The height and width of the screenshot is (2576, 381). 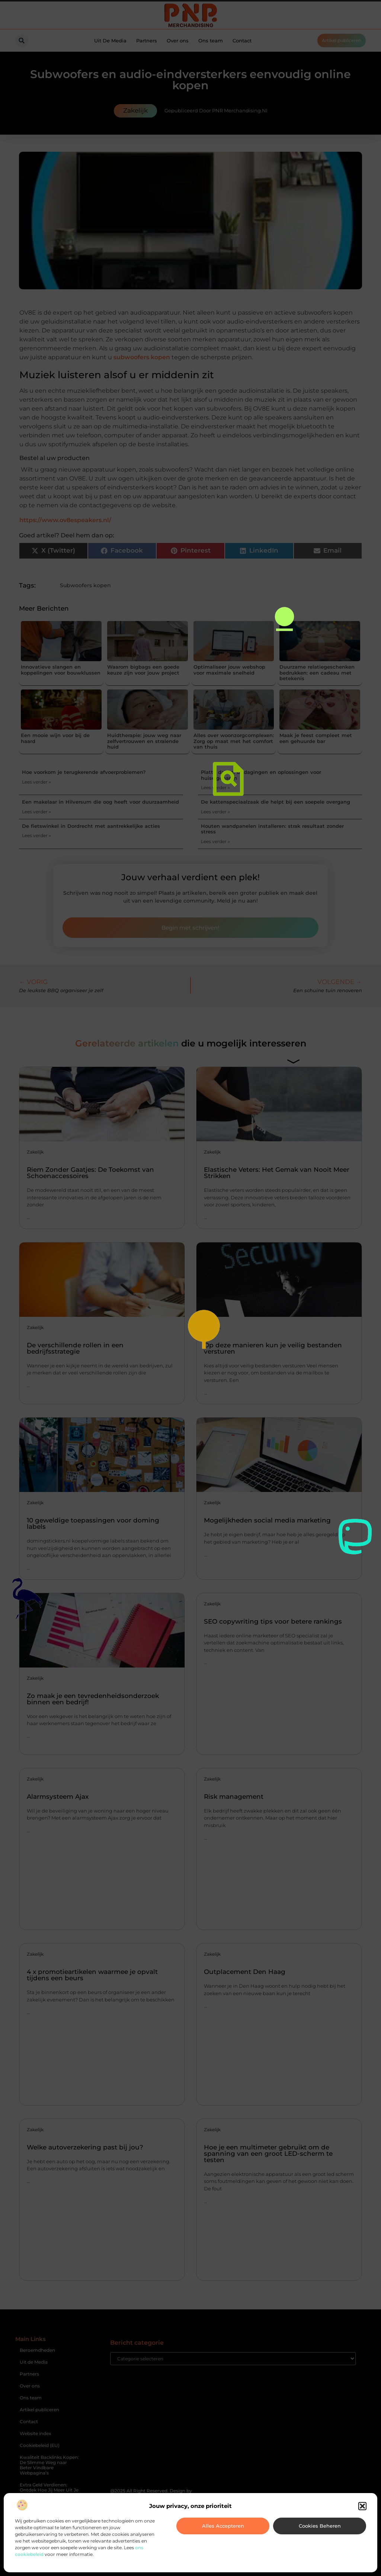 What do you see at coordinates (204, 1328) in the screenshot?
I see `mark a location on the map` at bounding box center [204, 1328].